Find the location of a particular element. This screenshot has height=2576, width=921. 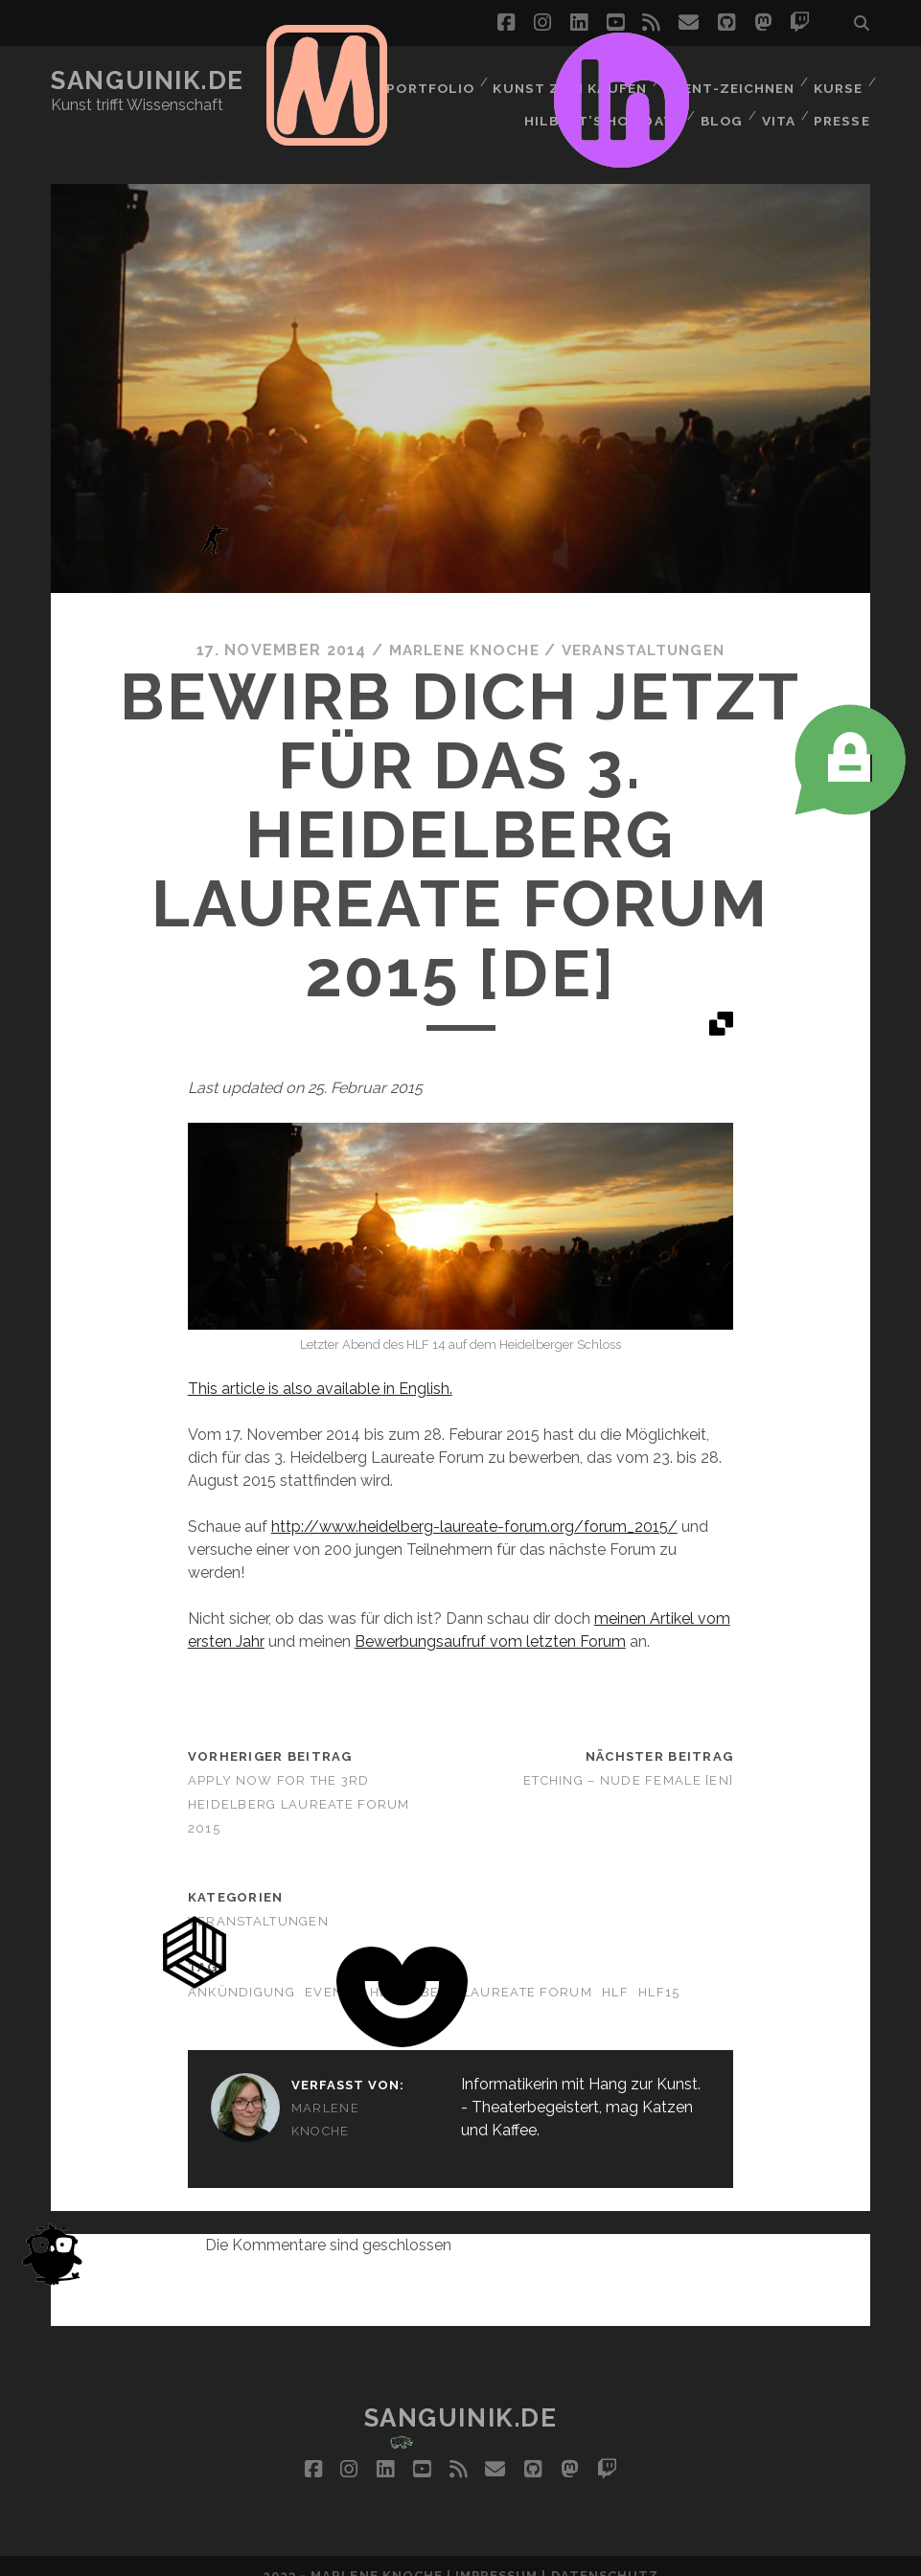

LogMeIn brand logo is located at coordinates (621, 100).